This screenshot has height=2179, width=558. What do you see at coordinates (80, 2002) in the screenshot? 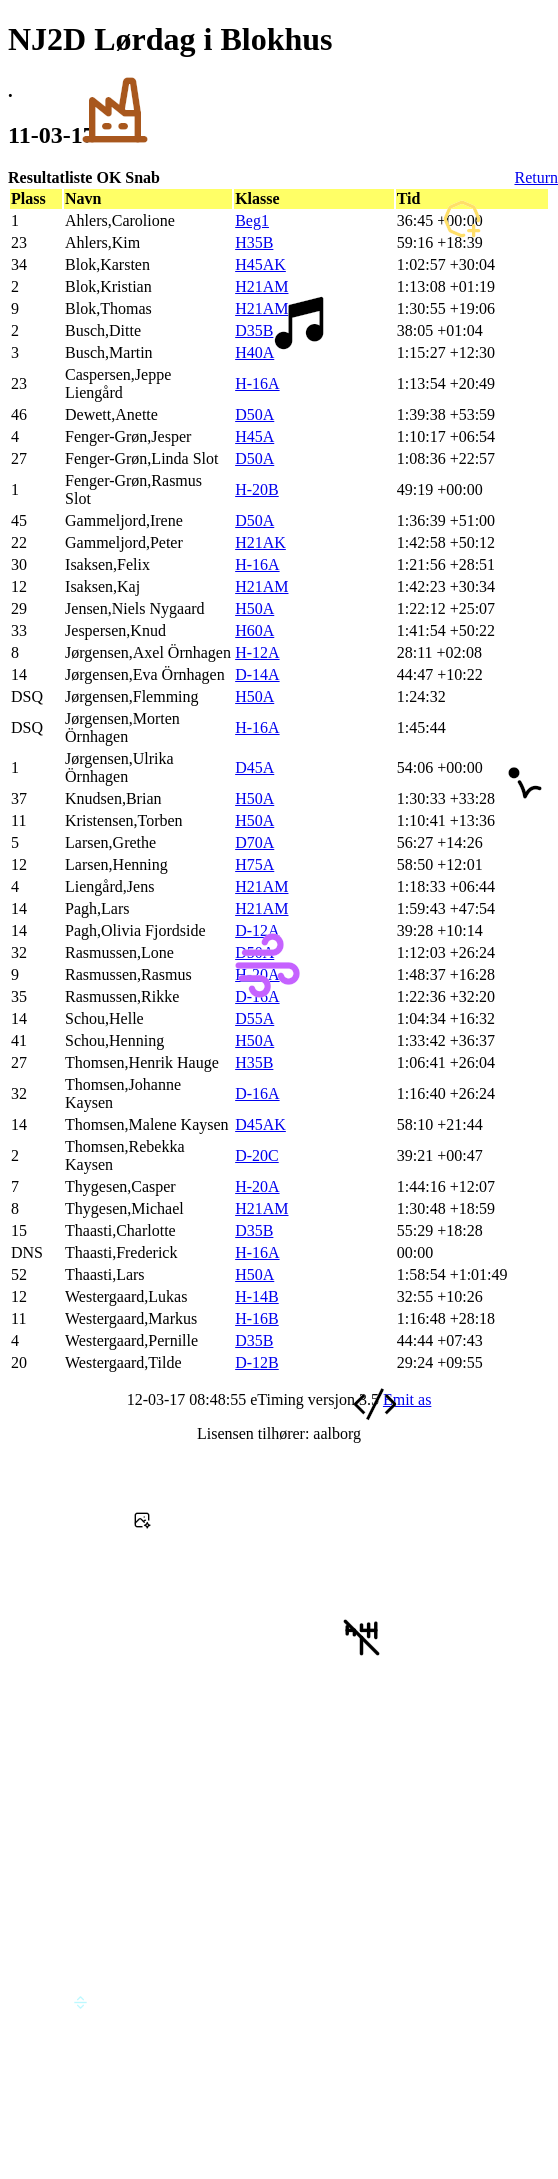
I see `insert a horizontal divider between content sections` at bounding box center [80, 2002].